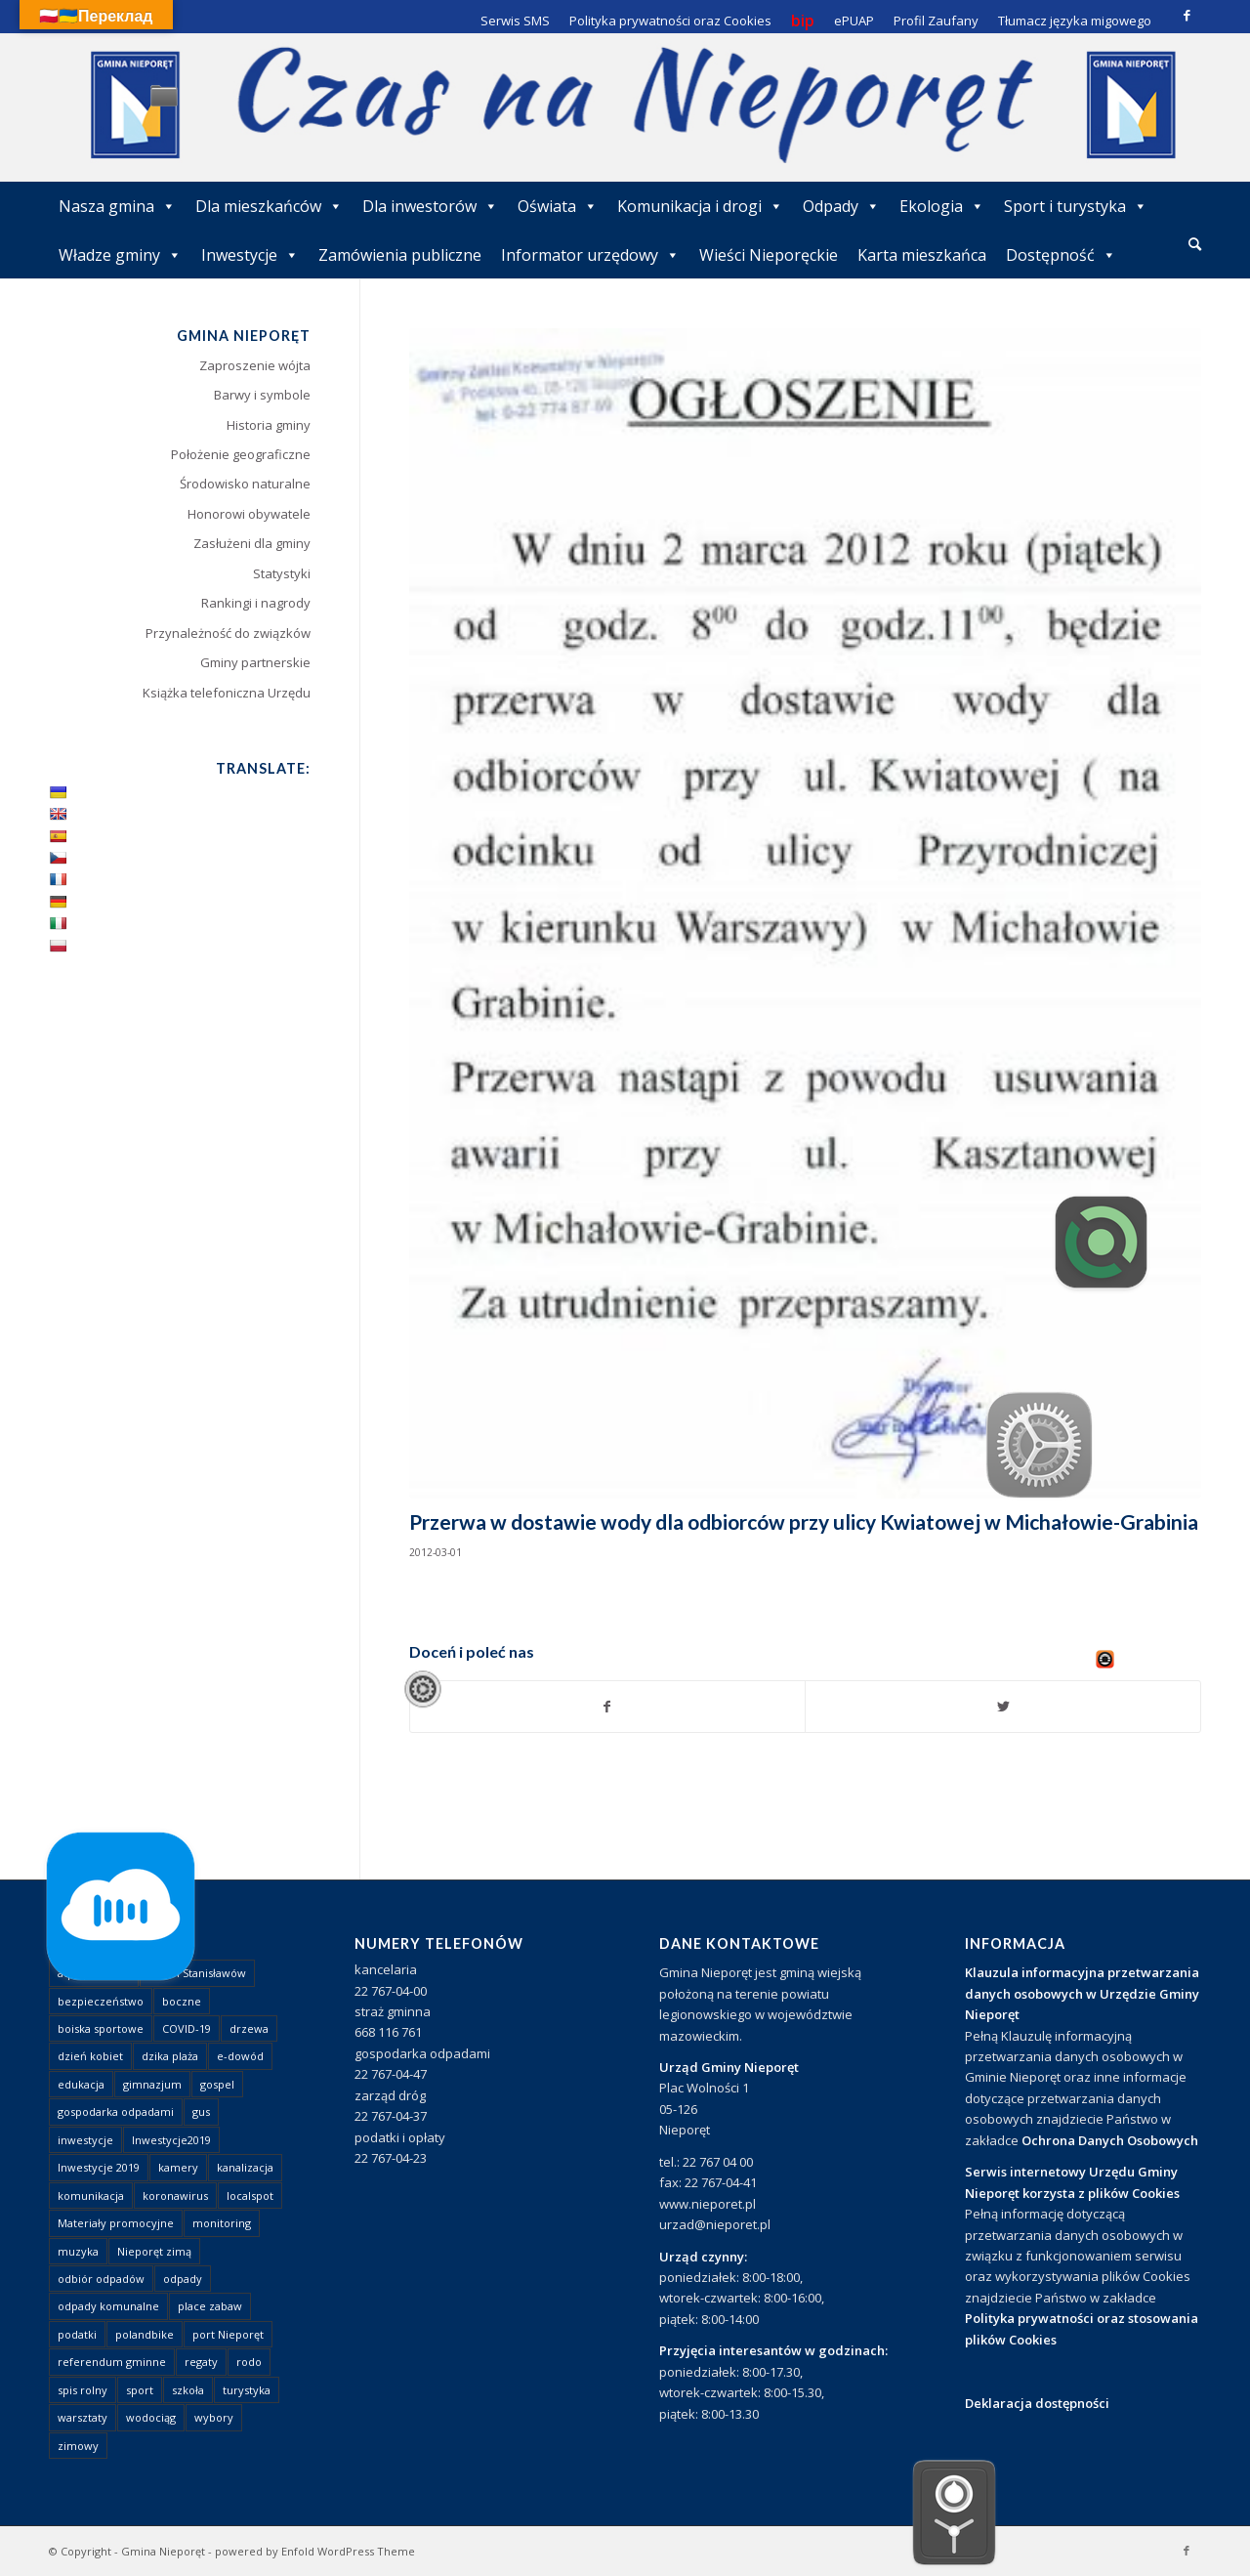 Image resolution: width=1250 pixels, height=2576 pixels. What do you see at coordinates (423, 1689) in the screenshot?
I see `open system settings` at bounding box center [423, 1689].